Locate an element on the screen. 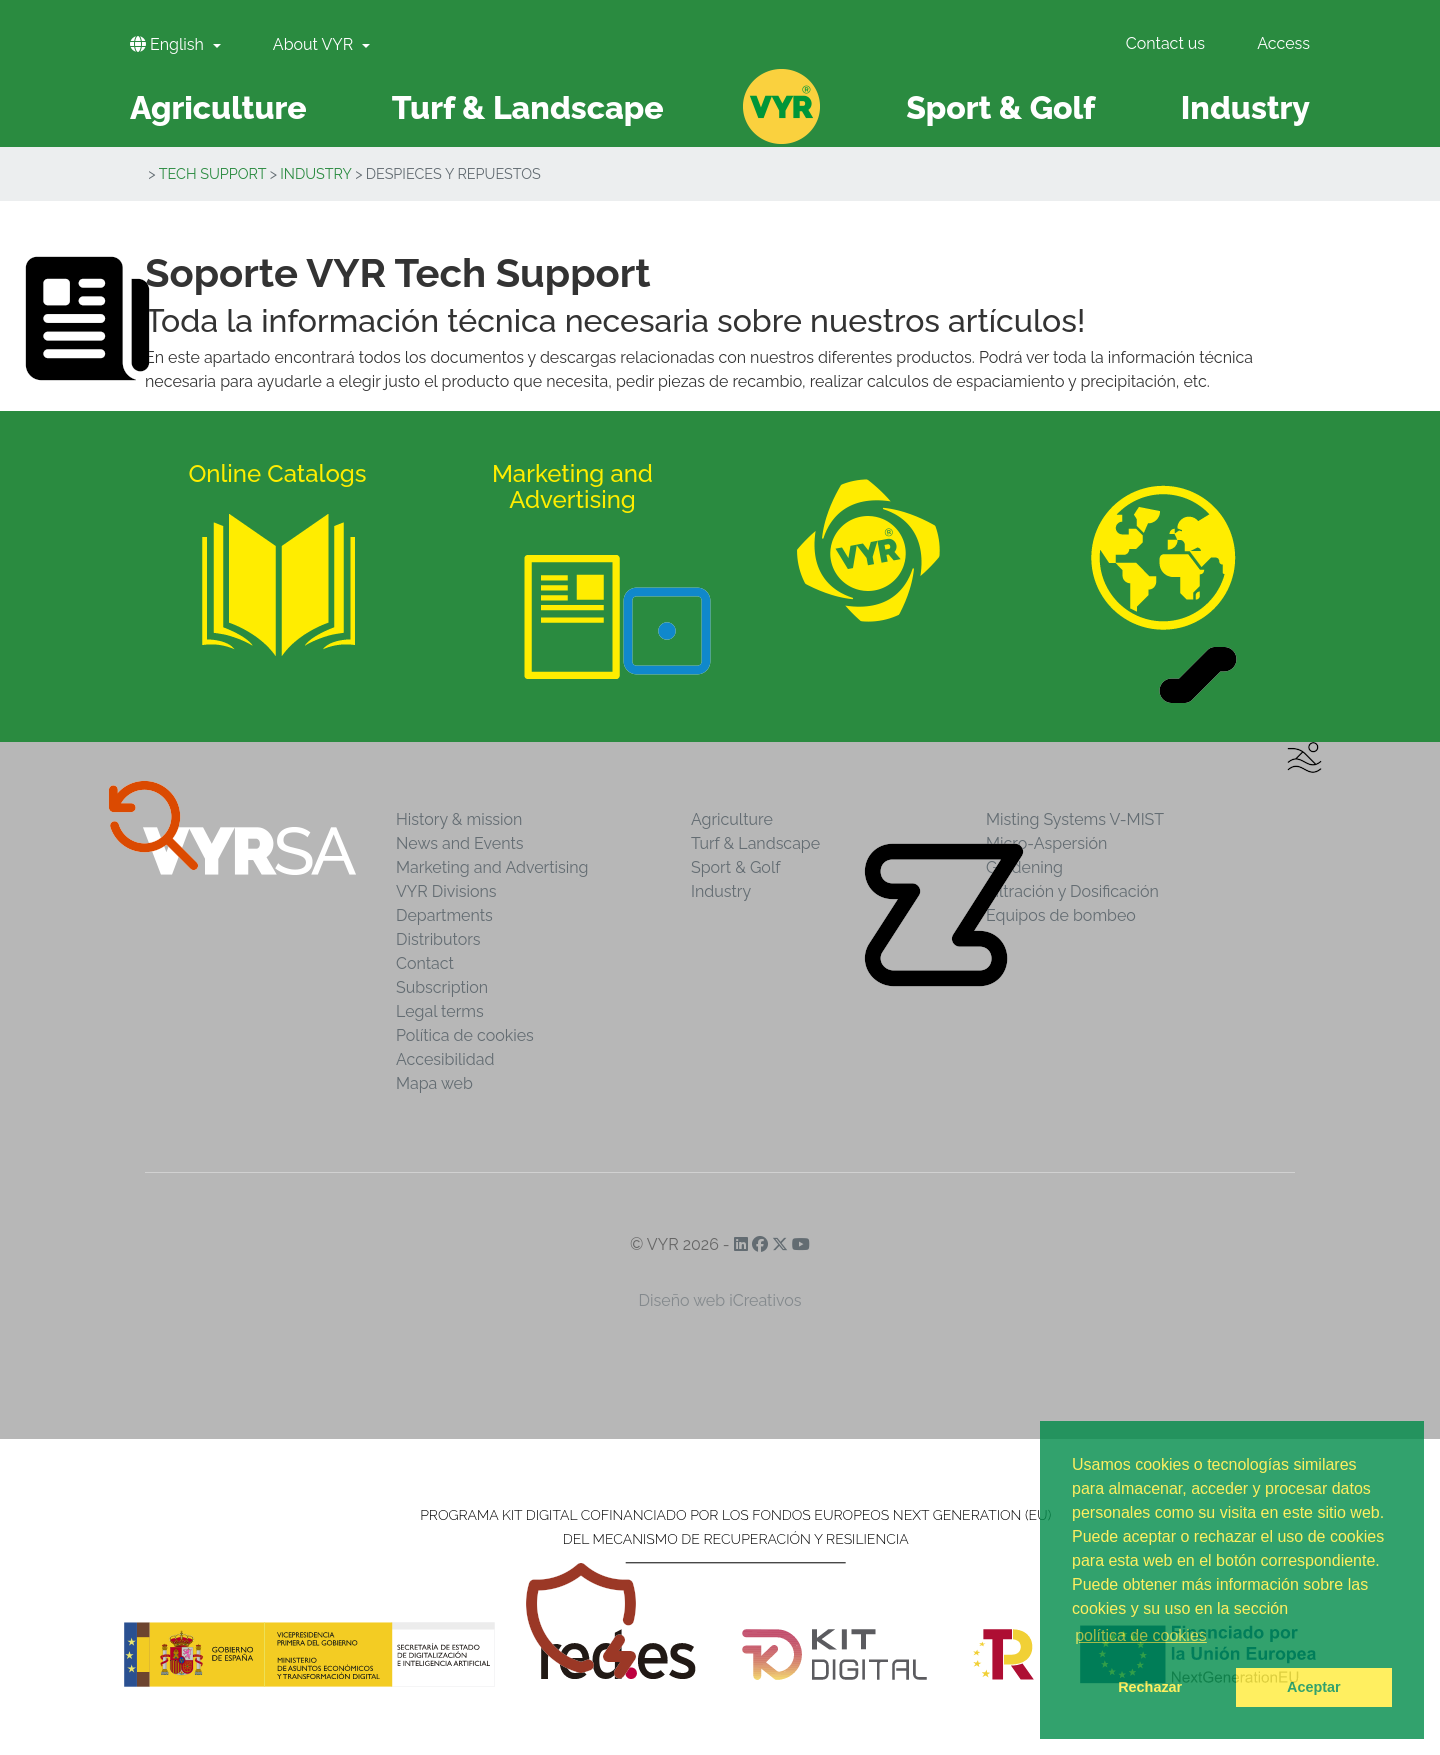 This screenshot has height=1755, width=1440. reset zoom to default level is located at coordinates (153, 825).